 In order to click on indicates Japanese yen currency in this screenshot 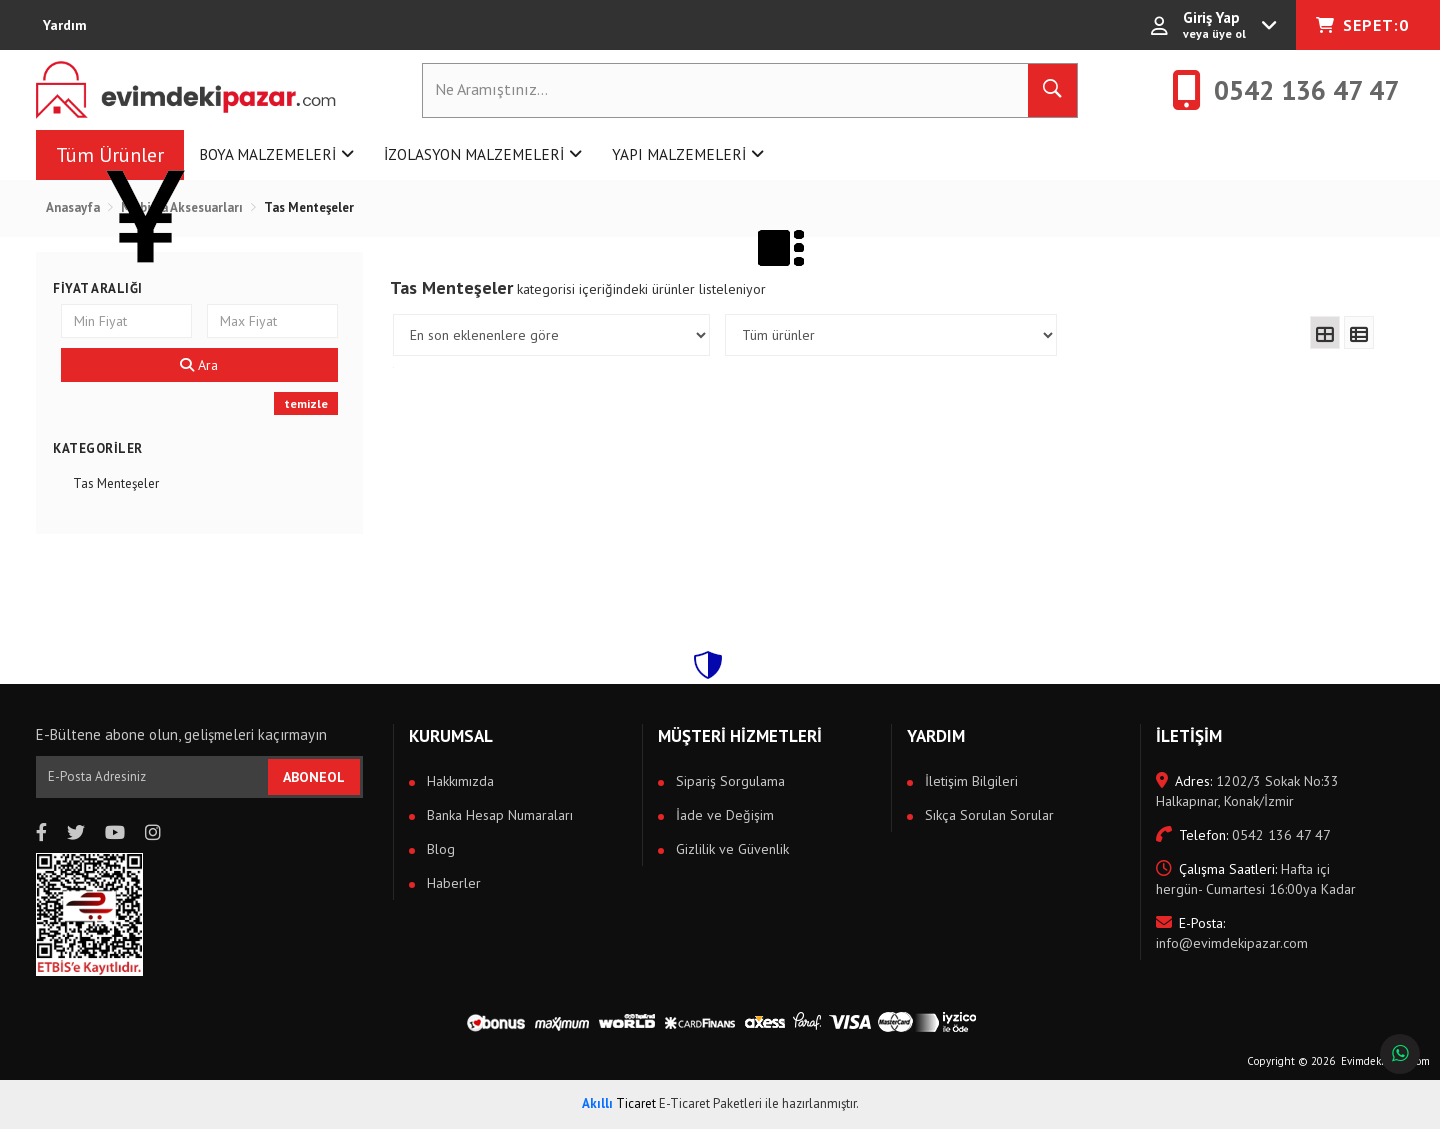, I will do `click(145, 216)`.